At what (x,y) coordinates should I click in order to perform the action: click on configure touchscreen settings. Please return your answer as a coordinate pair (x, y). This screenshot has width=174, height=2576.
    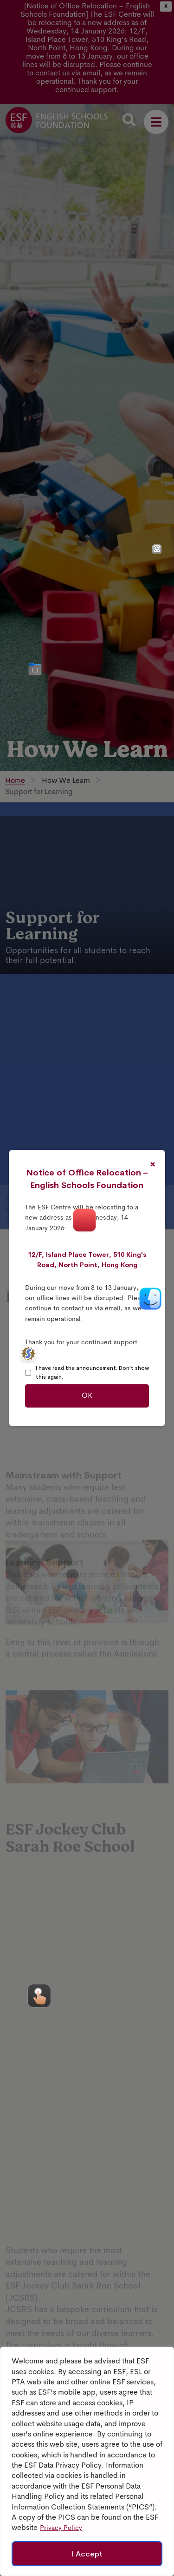
    Looking at the image, I should click on (39, 1996).